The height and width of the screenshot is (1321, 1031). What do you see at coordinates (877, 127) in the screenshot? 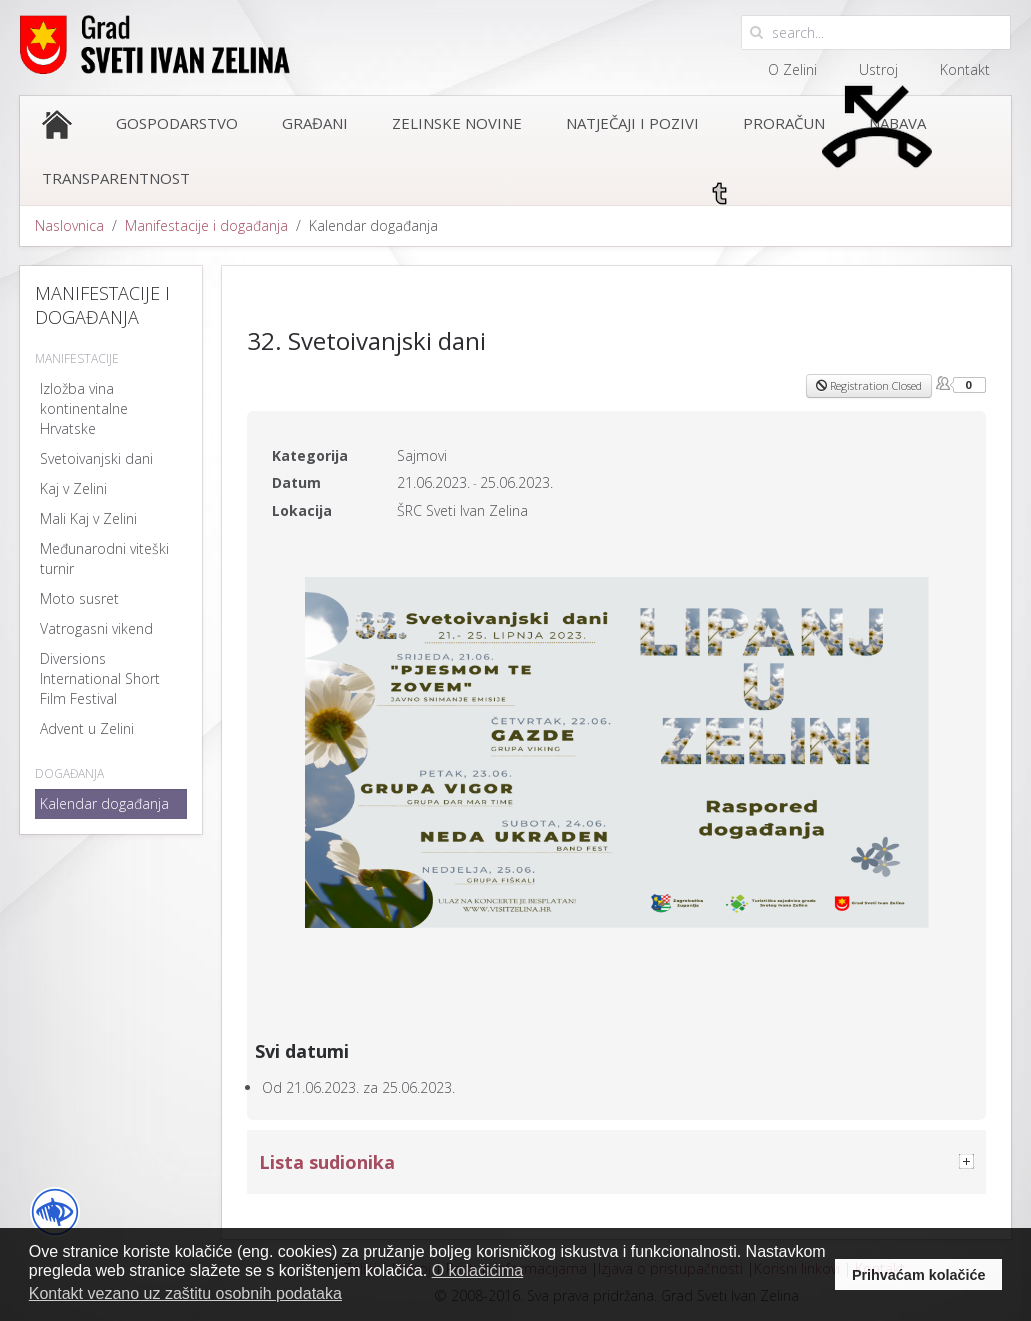
I see `indicates a missed phone call` at bounding box center [877, 127].